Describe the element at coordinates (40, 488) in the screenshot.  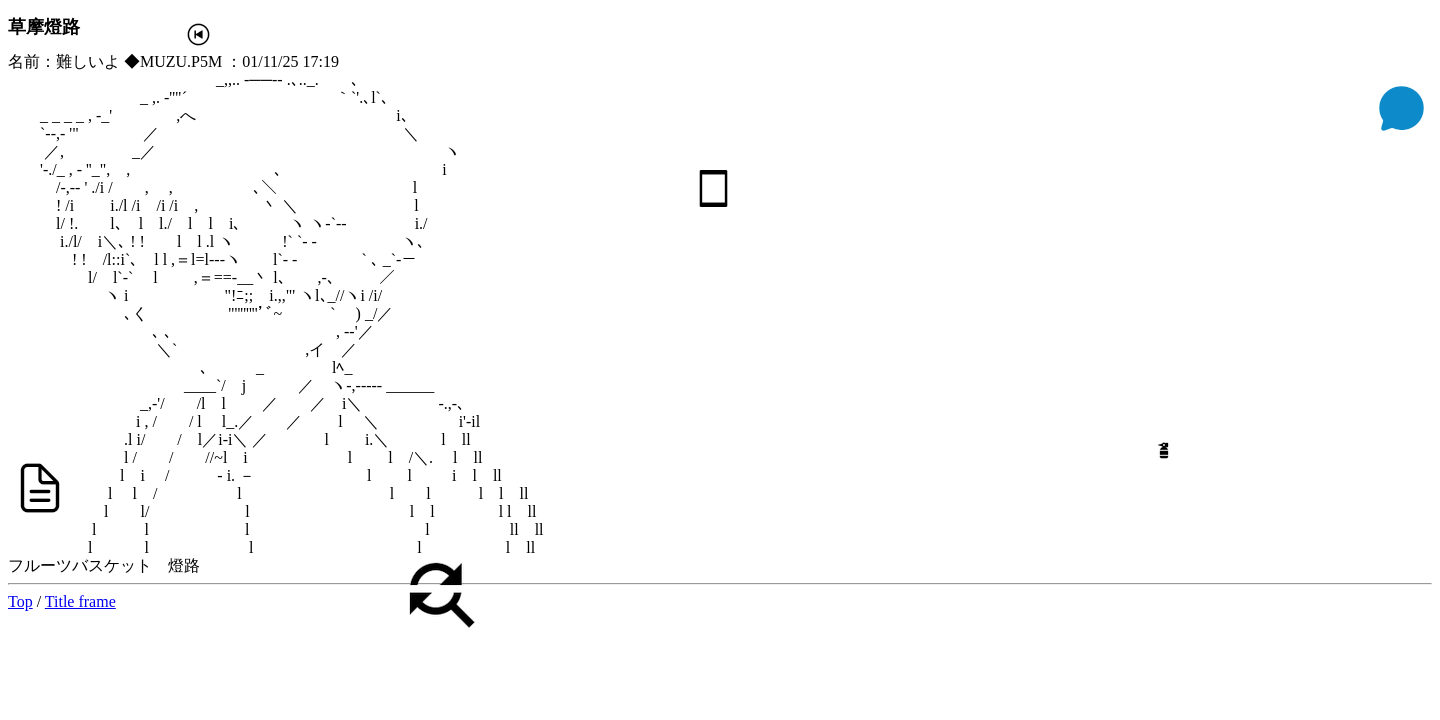
I see `view document details` at that location.